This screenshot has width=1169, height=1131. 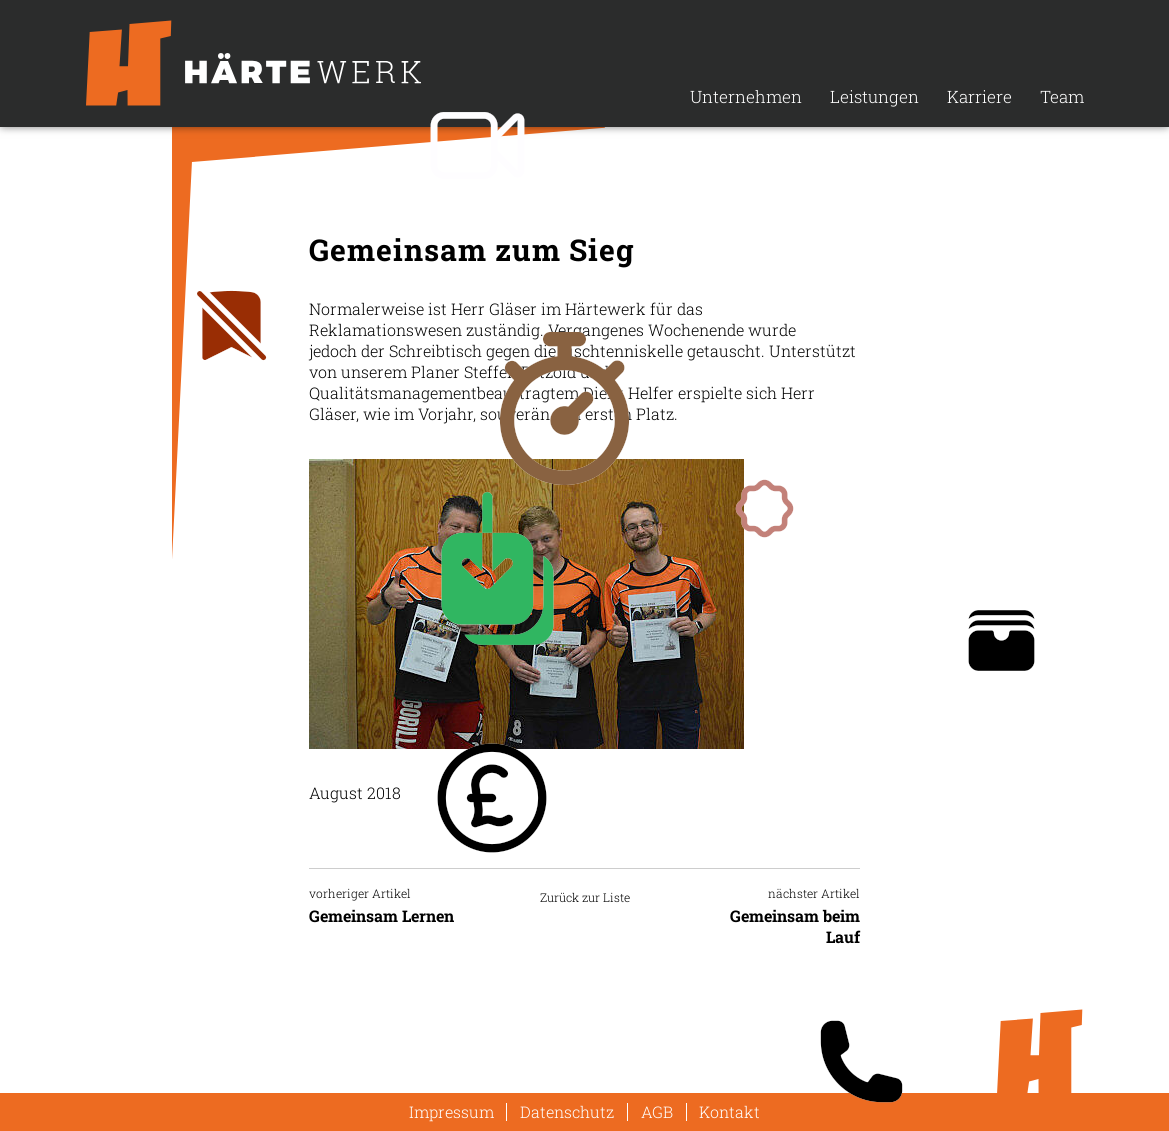 I want to click on remove from bookmarks, so click(x=231, y=325).